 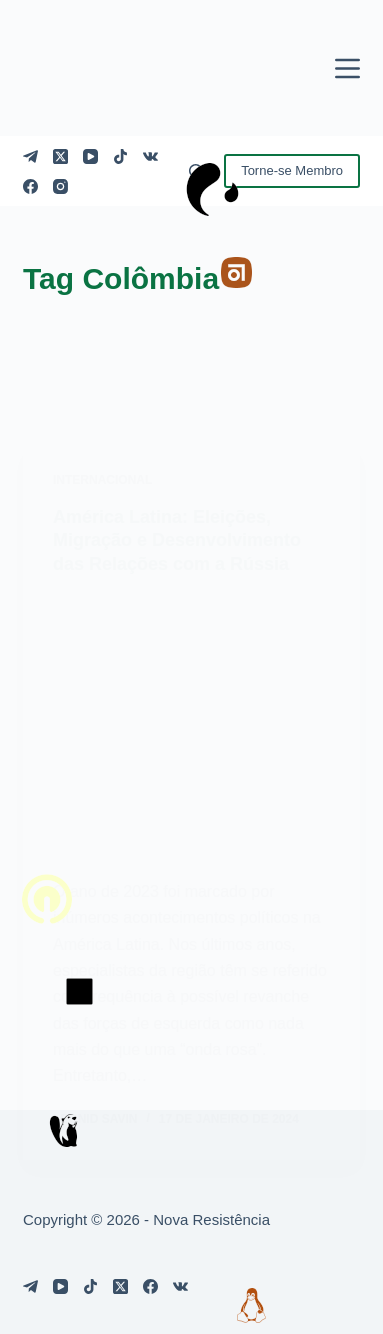 What do you see at coordinates (236, 272) in the screenshot?
I see `abstract app logo` at bounding box center [236, 272].